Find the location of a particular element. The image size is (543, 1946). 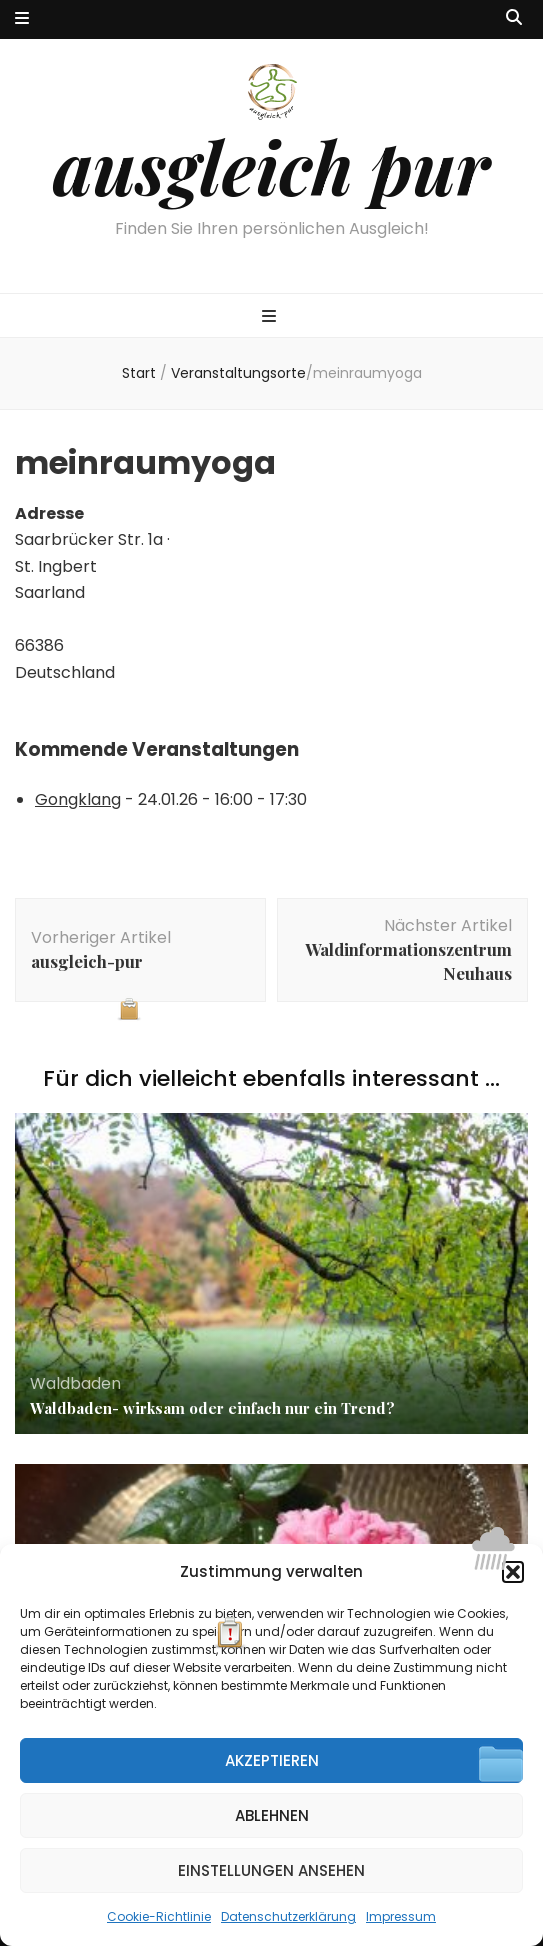

indicates a task or assignment is overdue is located at coordinates (129, 1009).